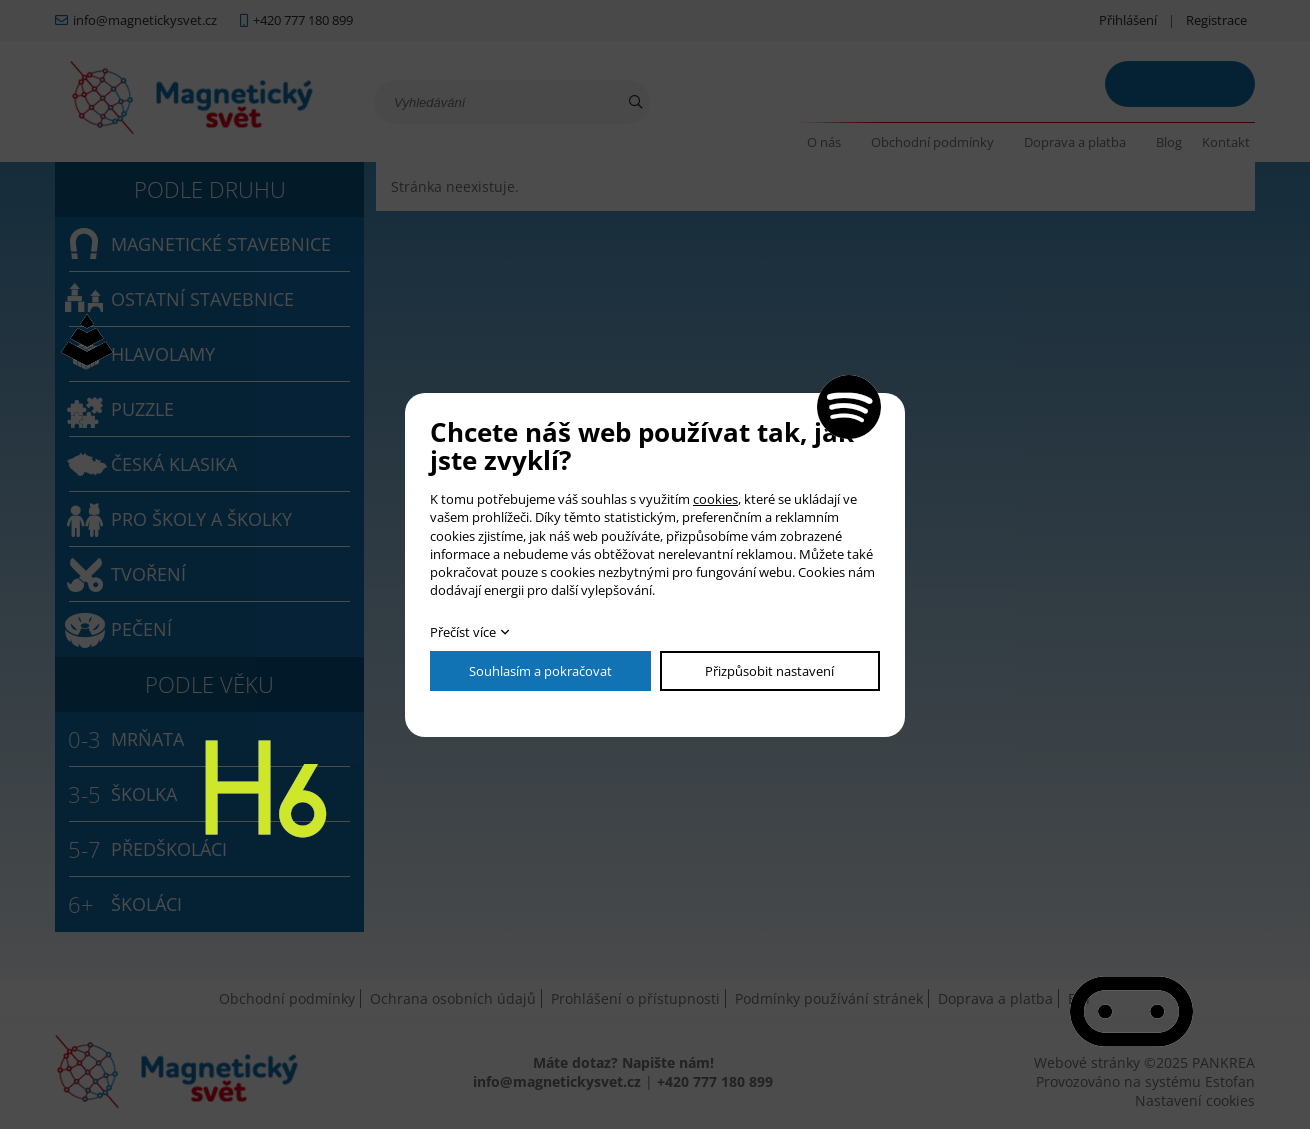 This screenshot has height=1129, width=1310. What do you see at coordinates (1131, 1011) in the screenshot?
I see `micro:bit brand logo` at bounding box center [1131, 1011].